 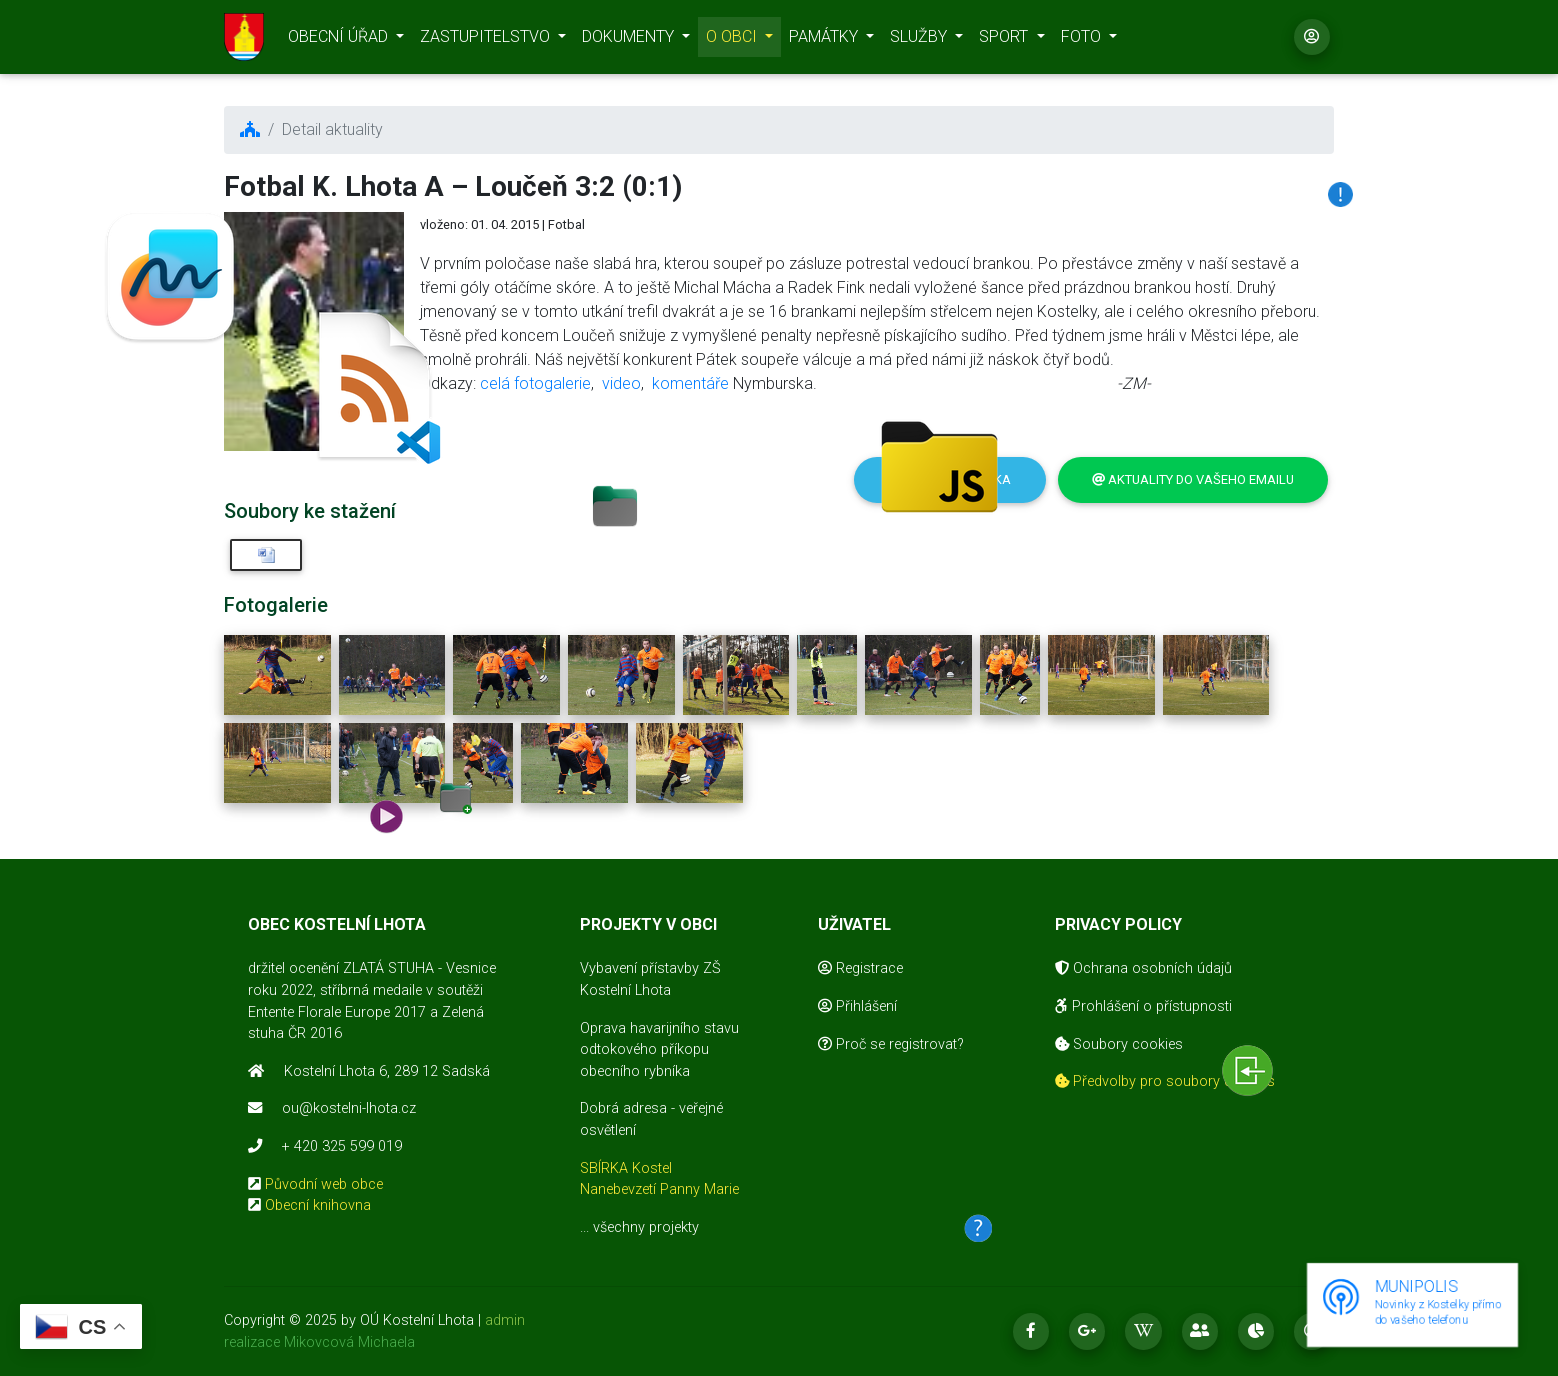 I want to click on indicates help or additional information is available, so click(x=977, y=1227).